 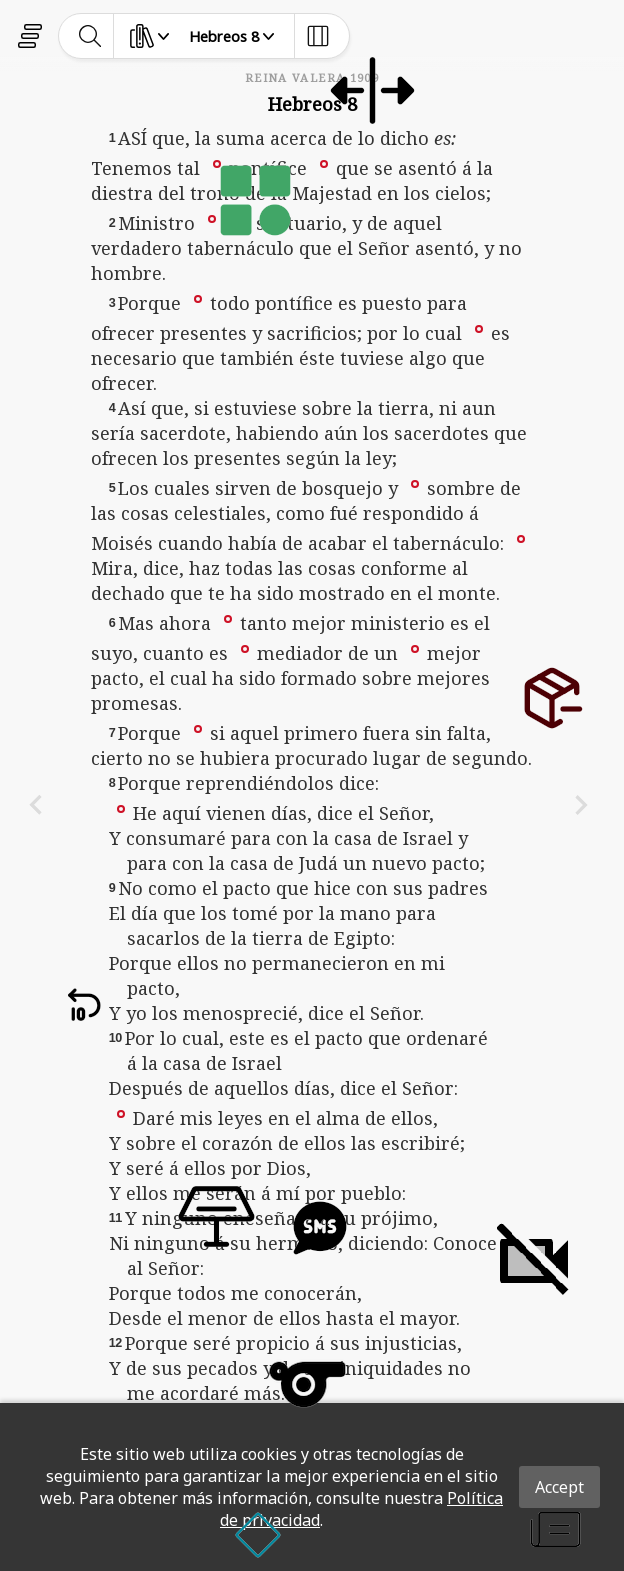 I want to click on skip backward 10 seconds, so click(x=83, y=1005).